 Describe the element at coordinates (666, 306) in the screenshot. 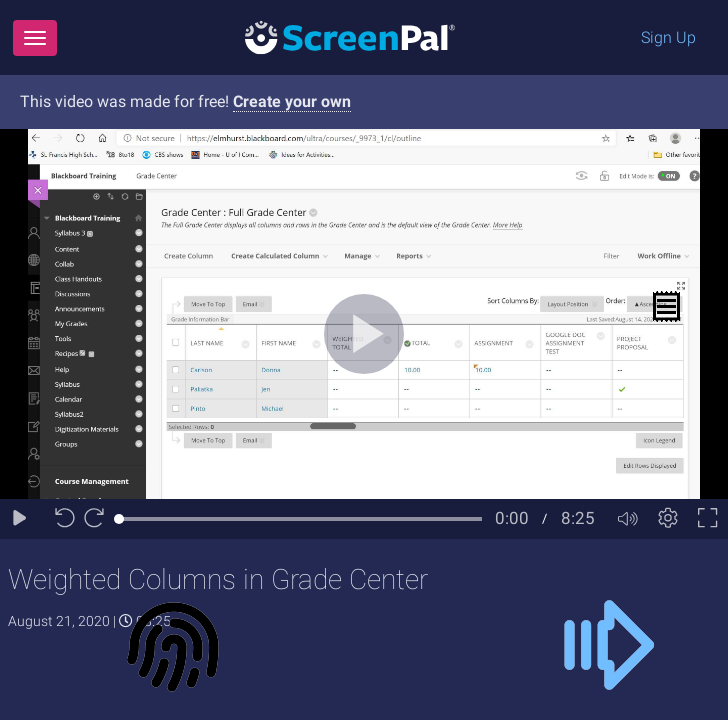

I see `view purchase receipt` at that location.